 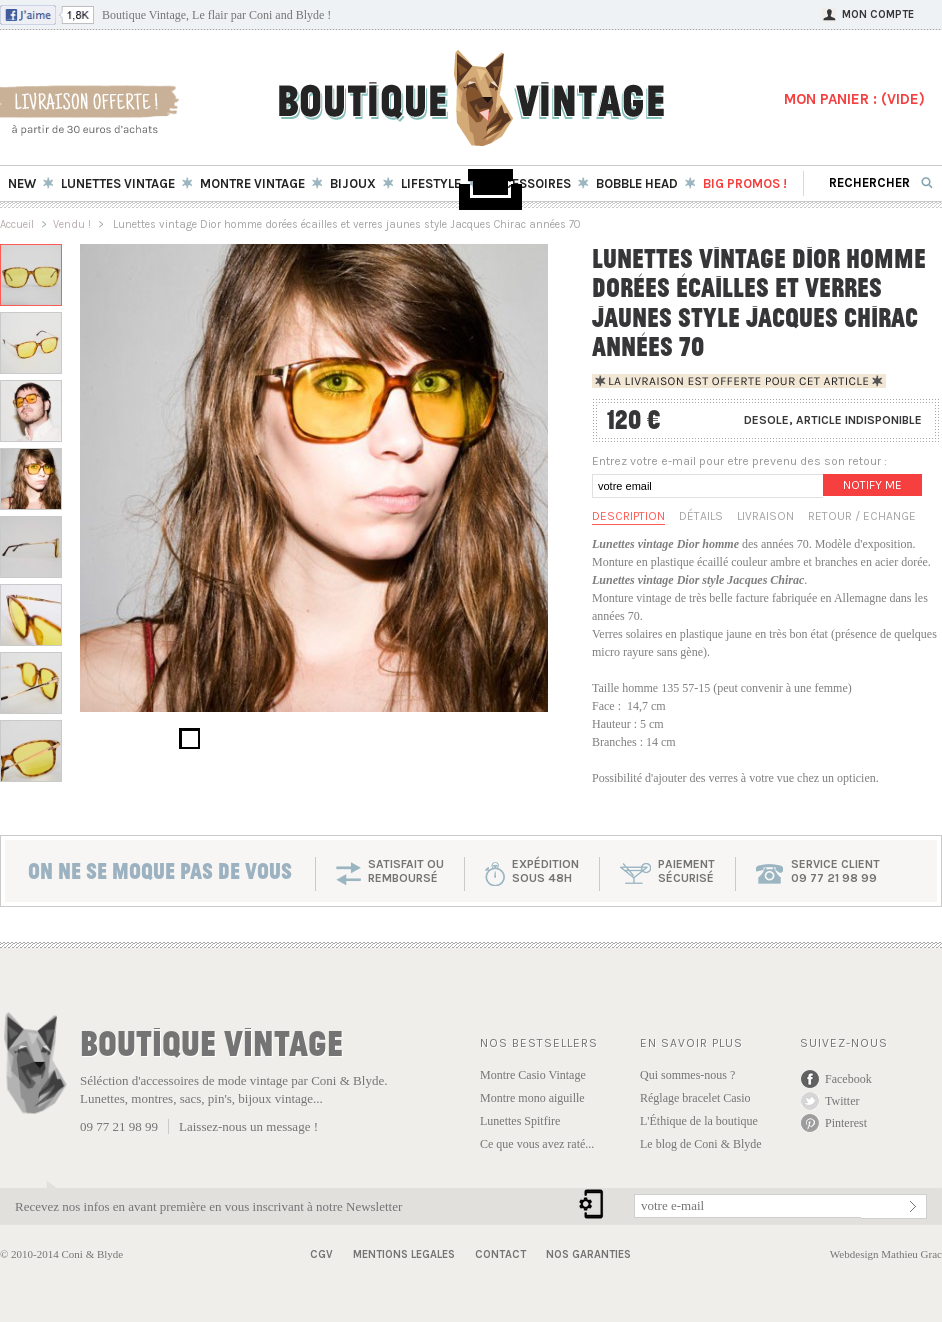 I want to click on configure device connection settings, so click(x=591, y=1204).